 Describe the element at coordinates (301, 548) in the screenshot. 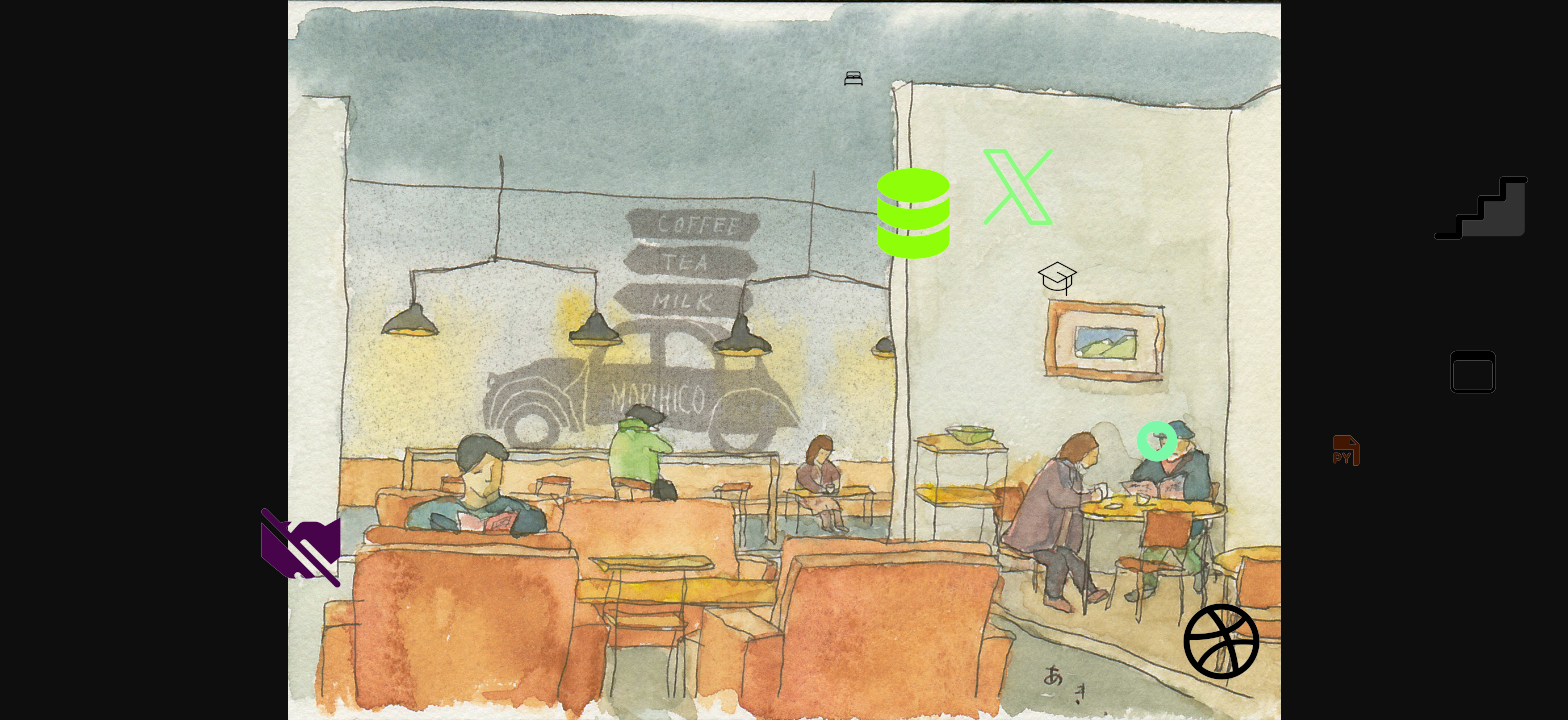

I see `indicates a canceled or declined agreement` at that location.